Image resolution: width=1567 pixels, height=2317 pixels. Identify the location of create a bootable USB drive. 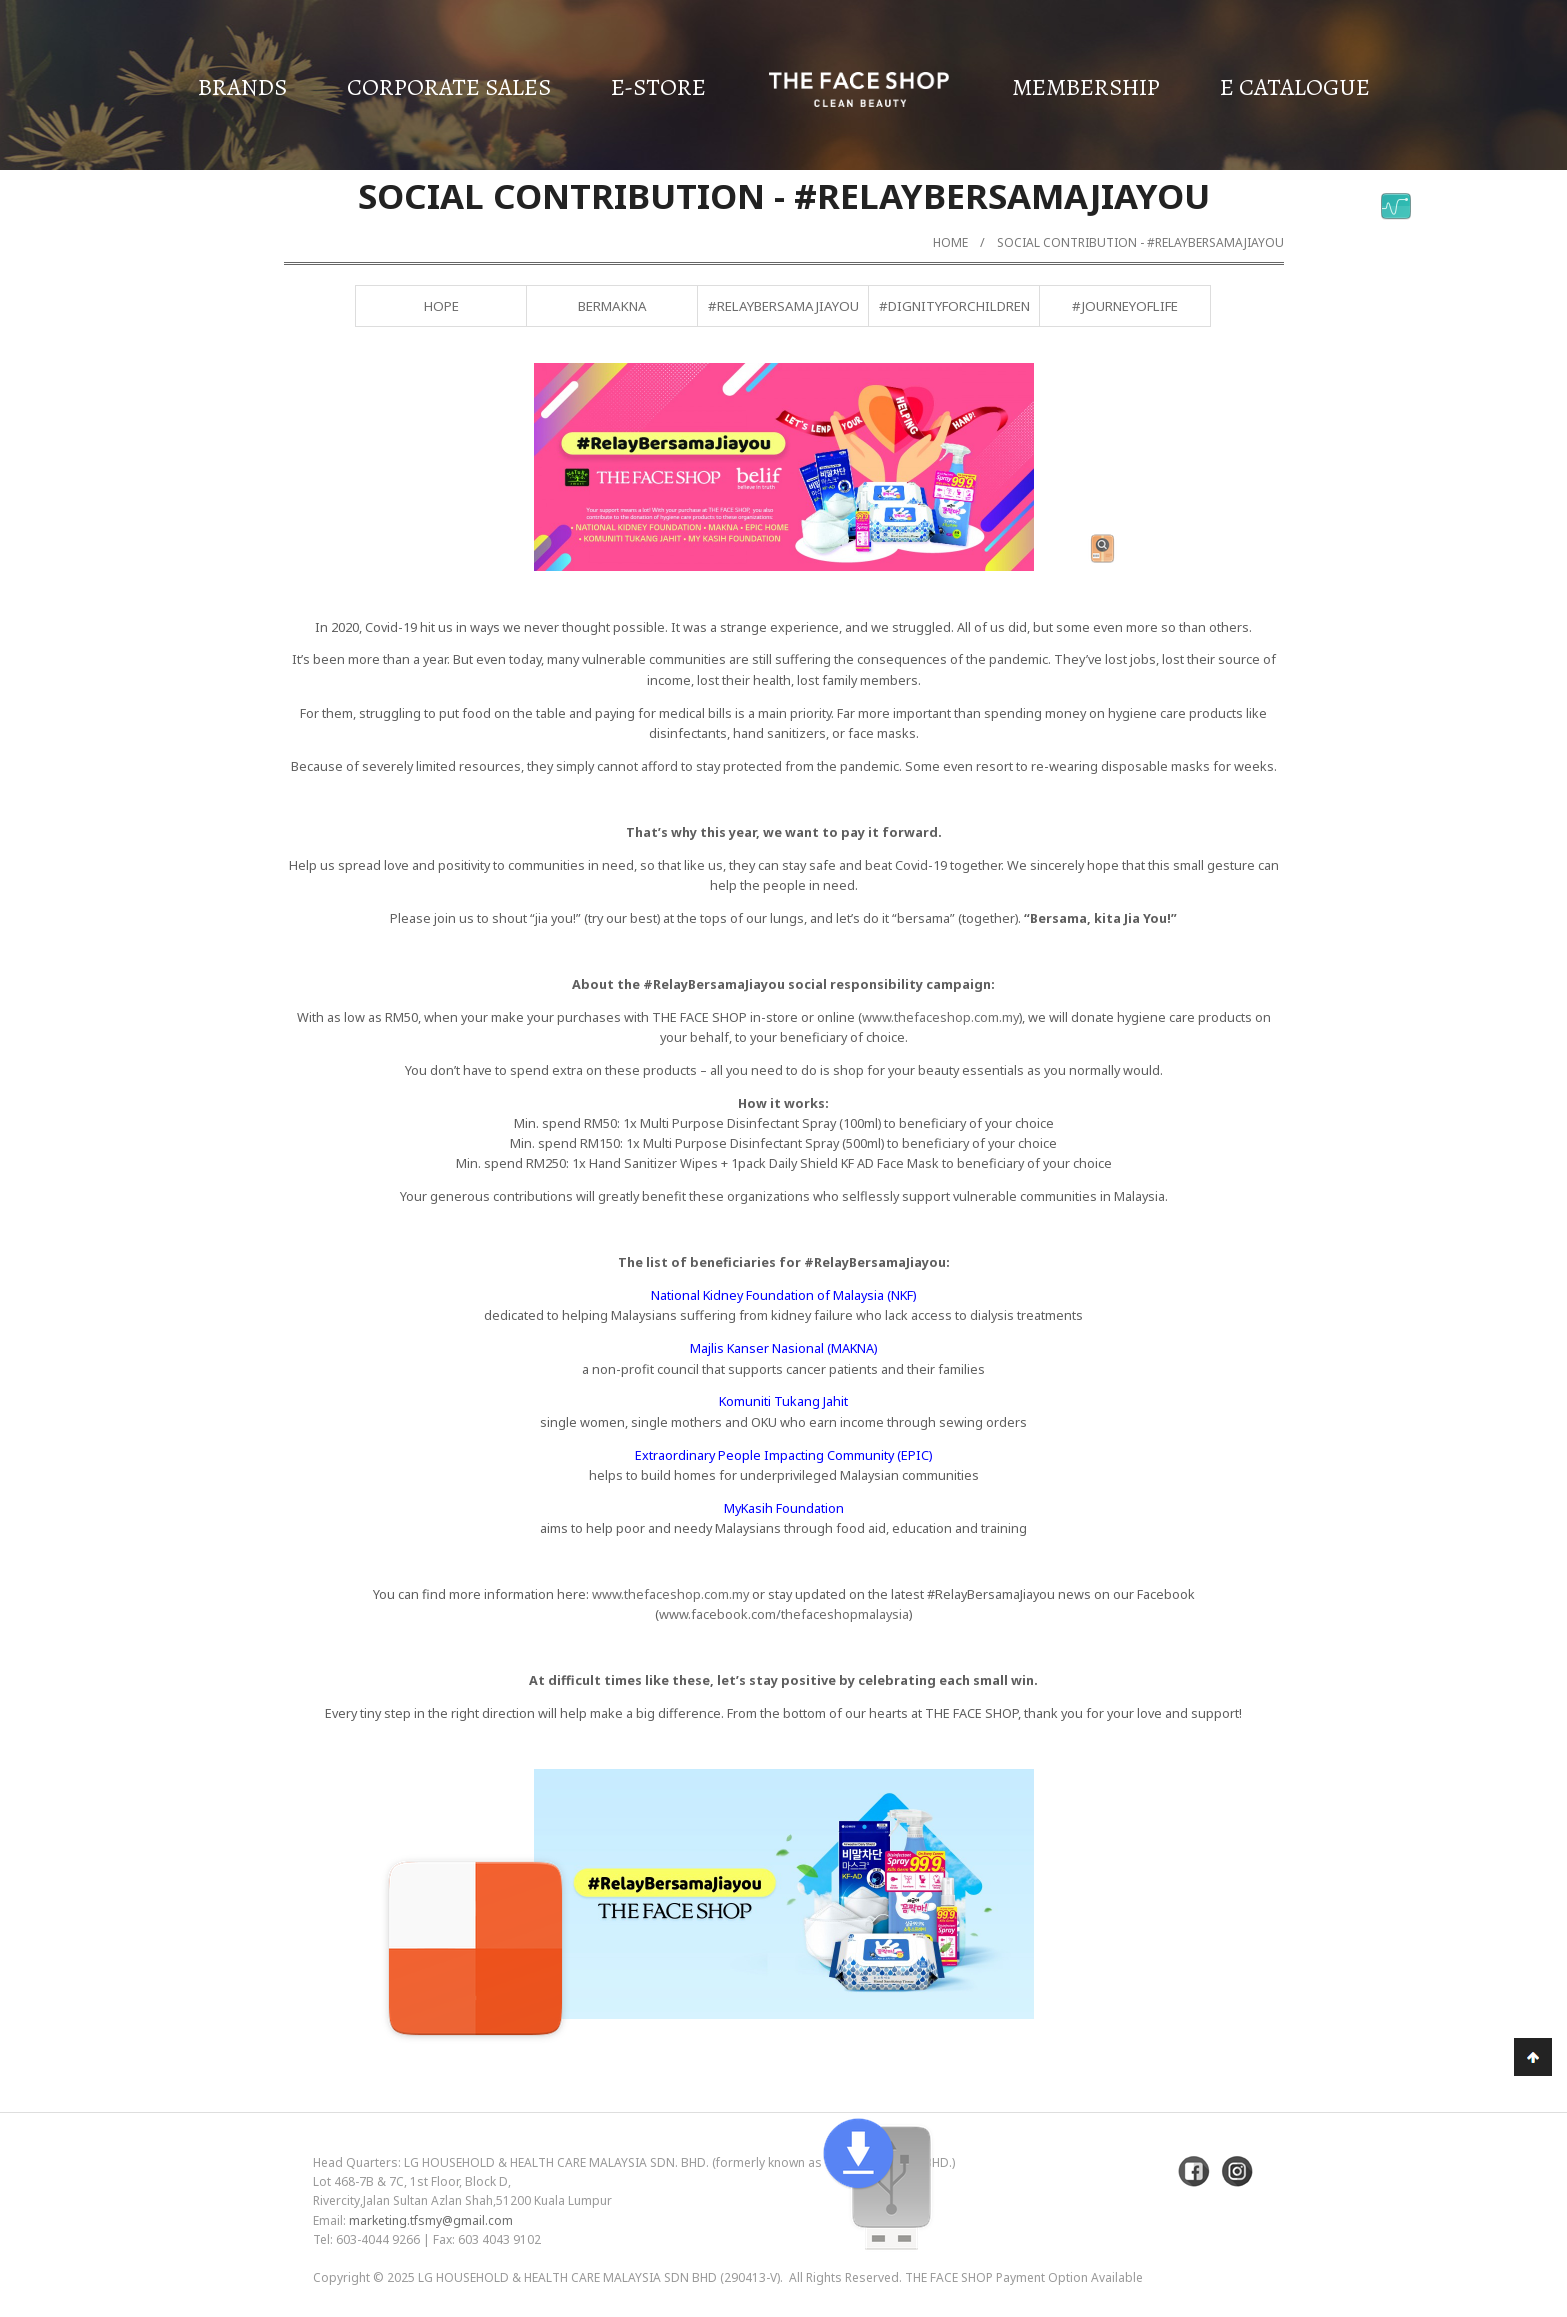
(891, 2187).